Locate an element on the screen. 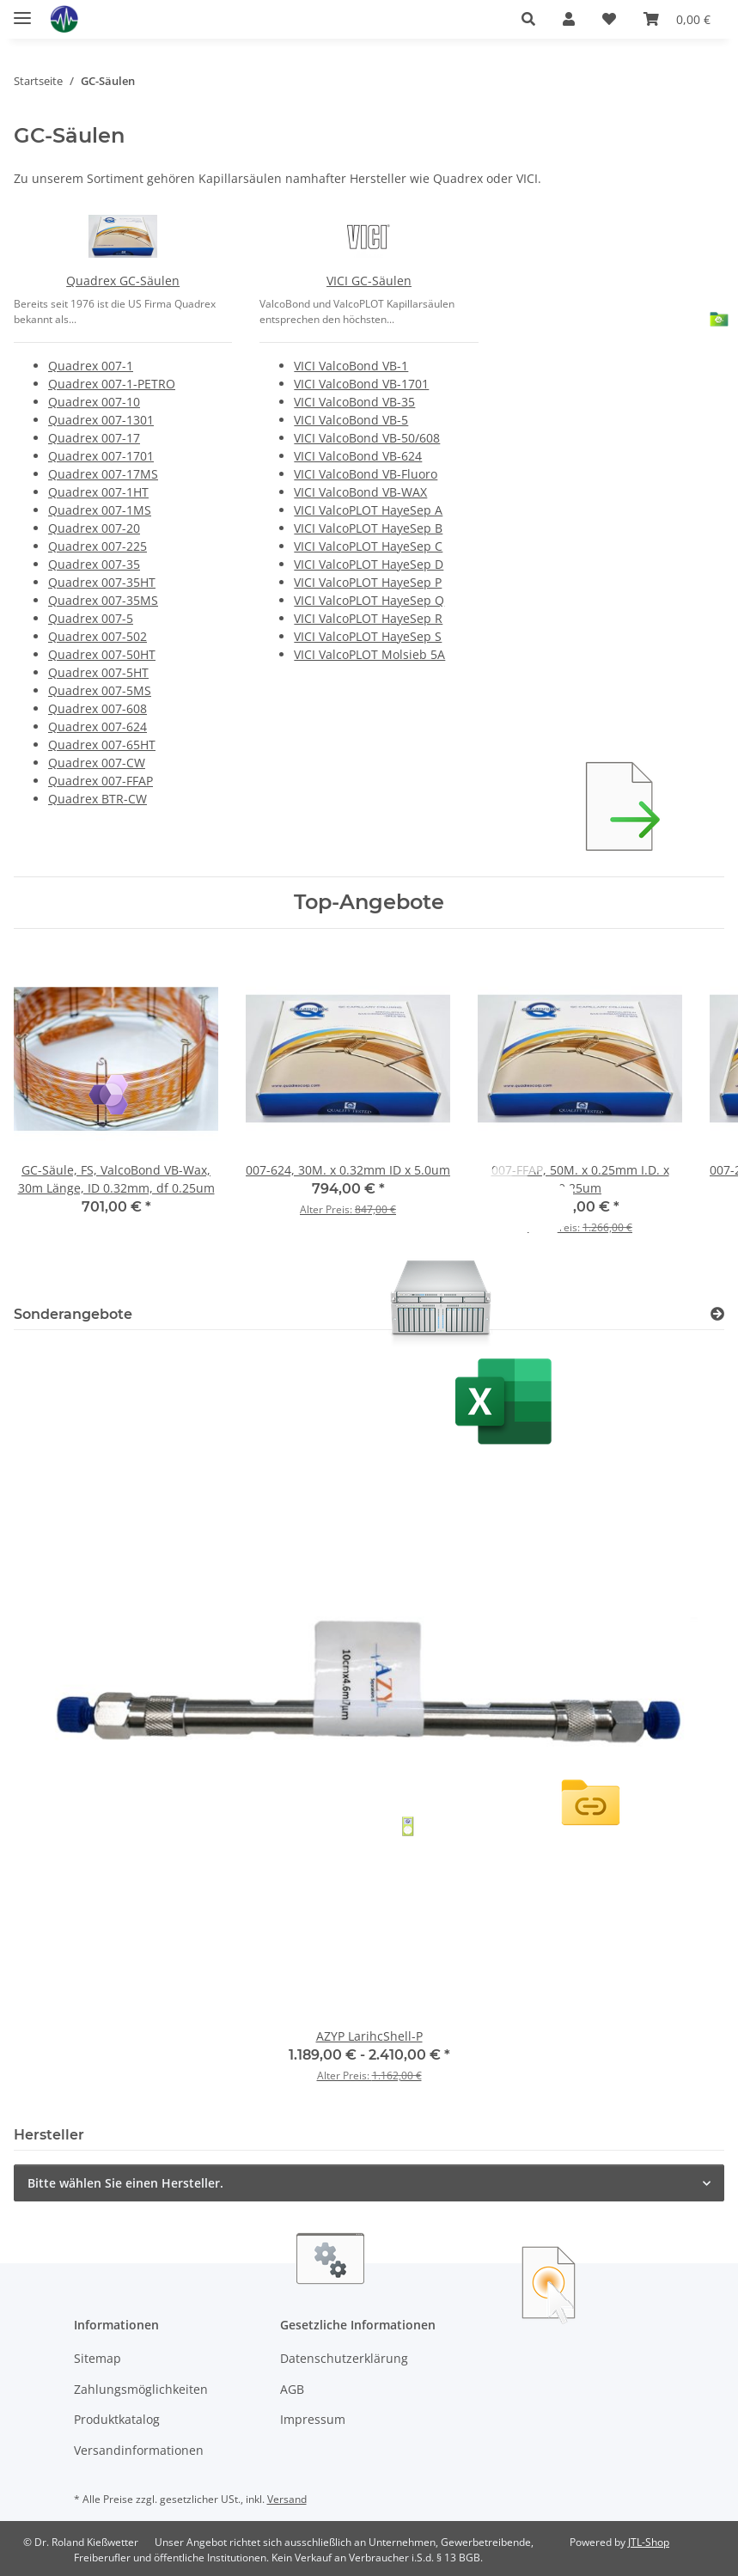  open folder containing saved links or shortcuts is located at coordinates (590, 1804).